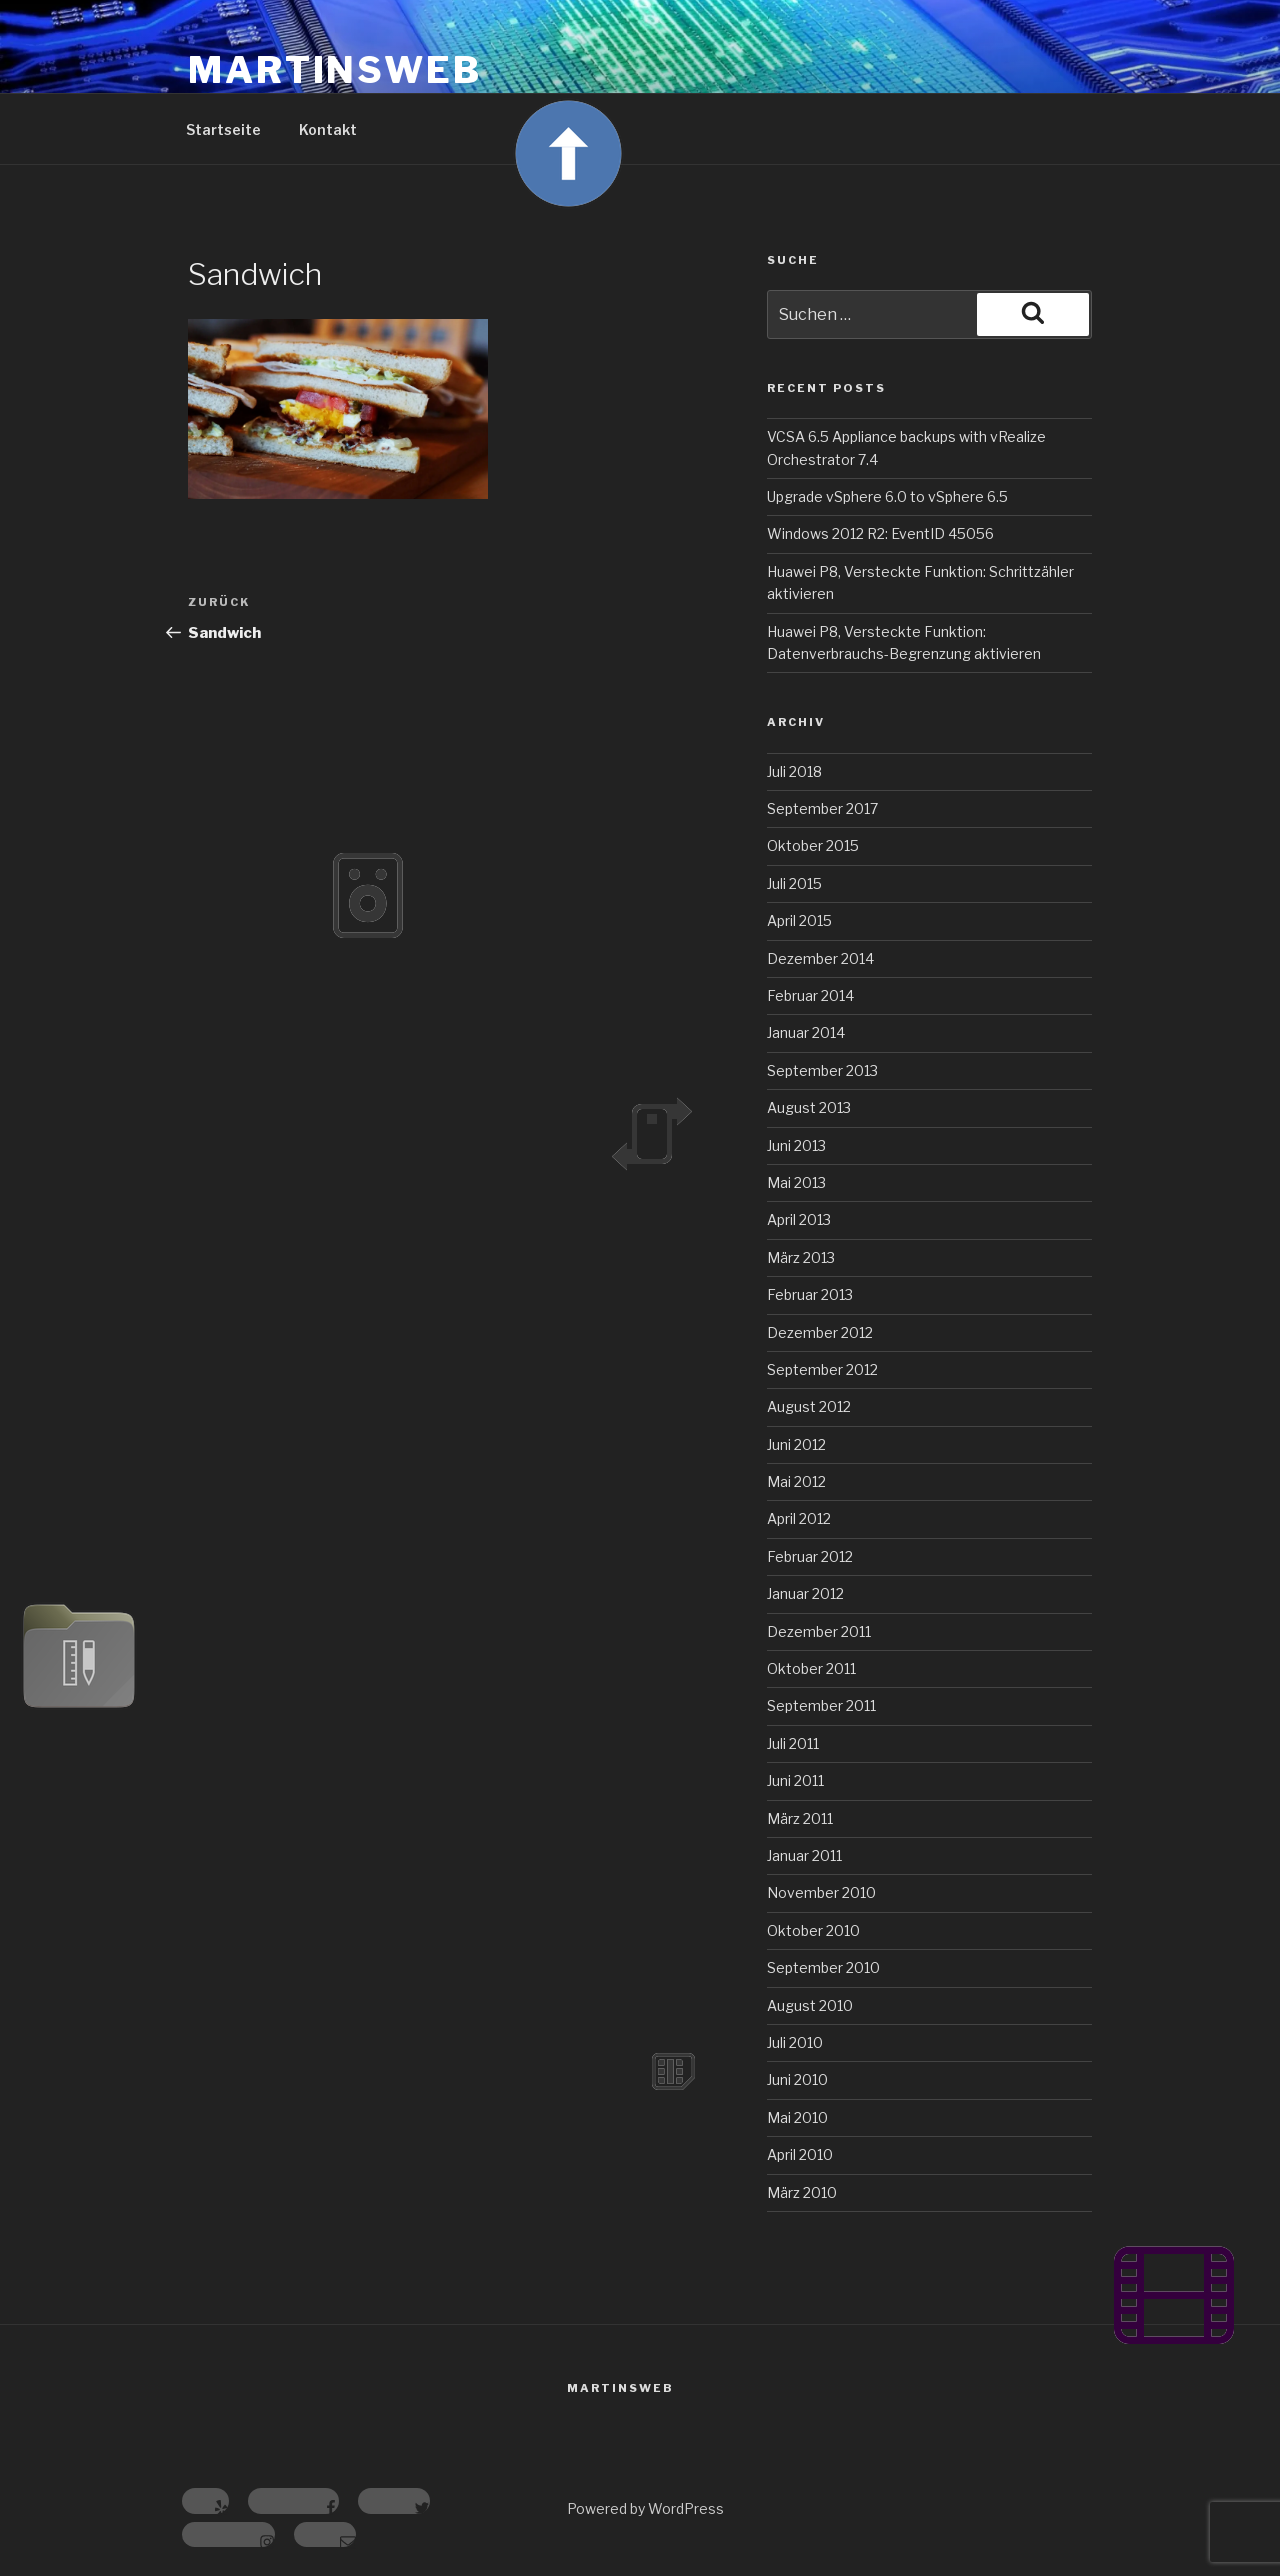  What do you see at coordinates (673, 2071) in the screenshot?
I see `indicates sim card status or settings` at bounding box center [673, 2071].